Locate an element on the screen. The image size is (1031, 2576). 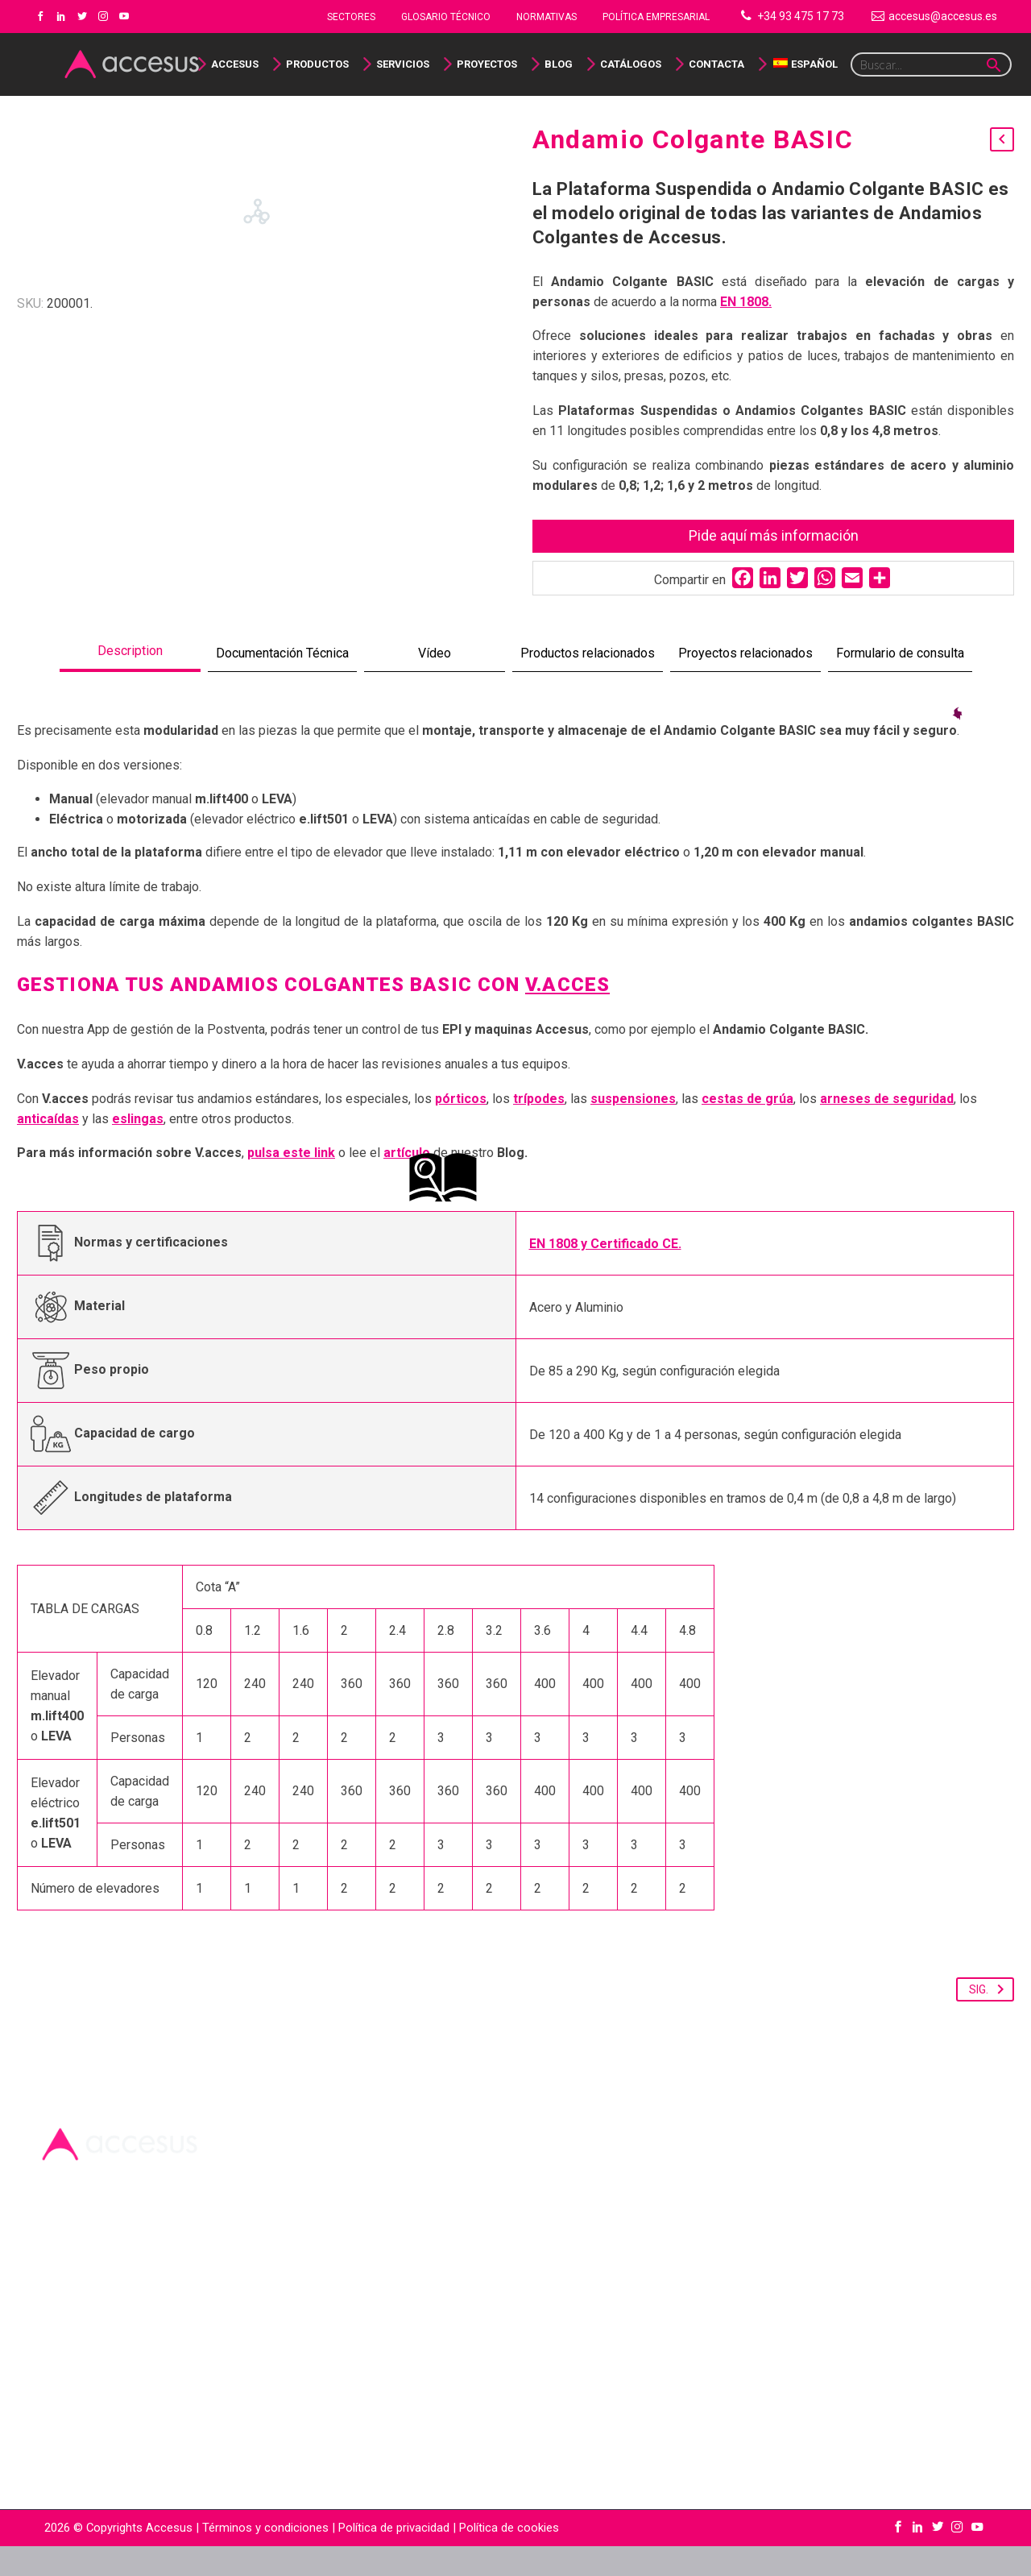
search through archived documents is located at coordinates (443, 1177).